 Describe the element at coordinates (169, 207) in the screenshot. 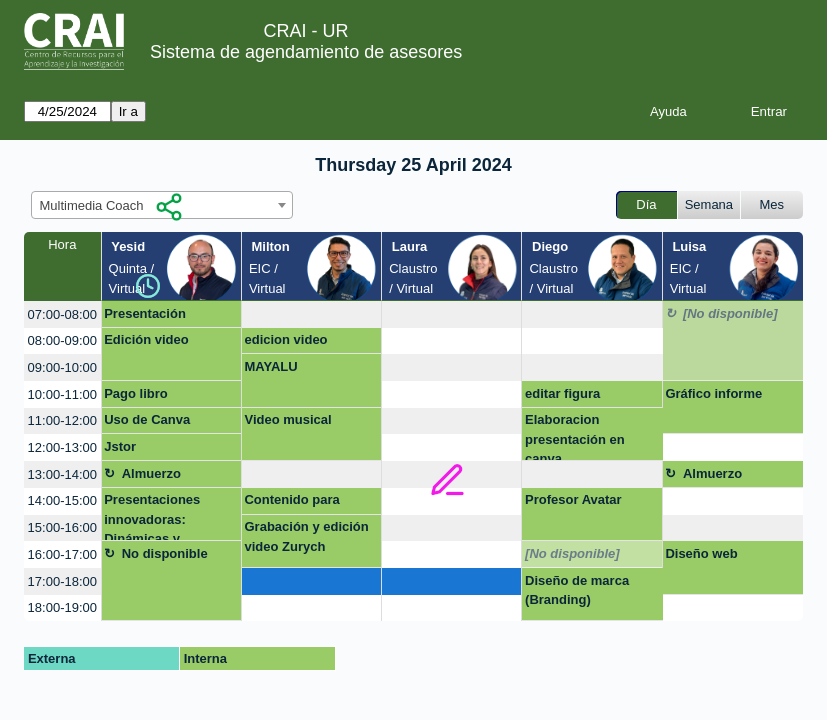

I see `share content with others` at that location.